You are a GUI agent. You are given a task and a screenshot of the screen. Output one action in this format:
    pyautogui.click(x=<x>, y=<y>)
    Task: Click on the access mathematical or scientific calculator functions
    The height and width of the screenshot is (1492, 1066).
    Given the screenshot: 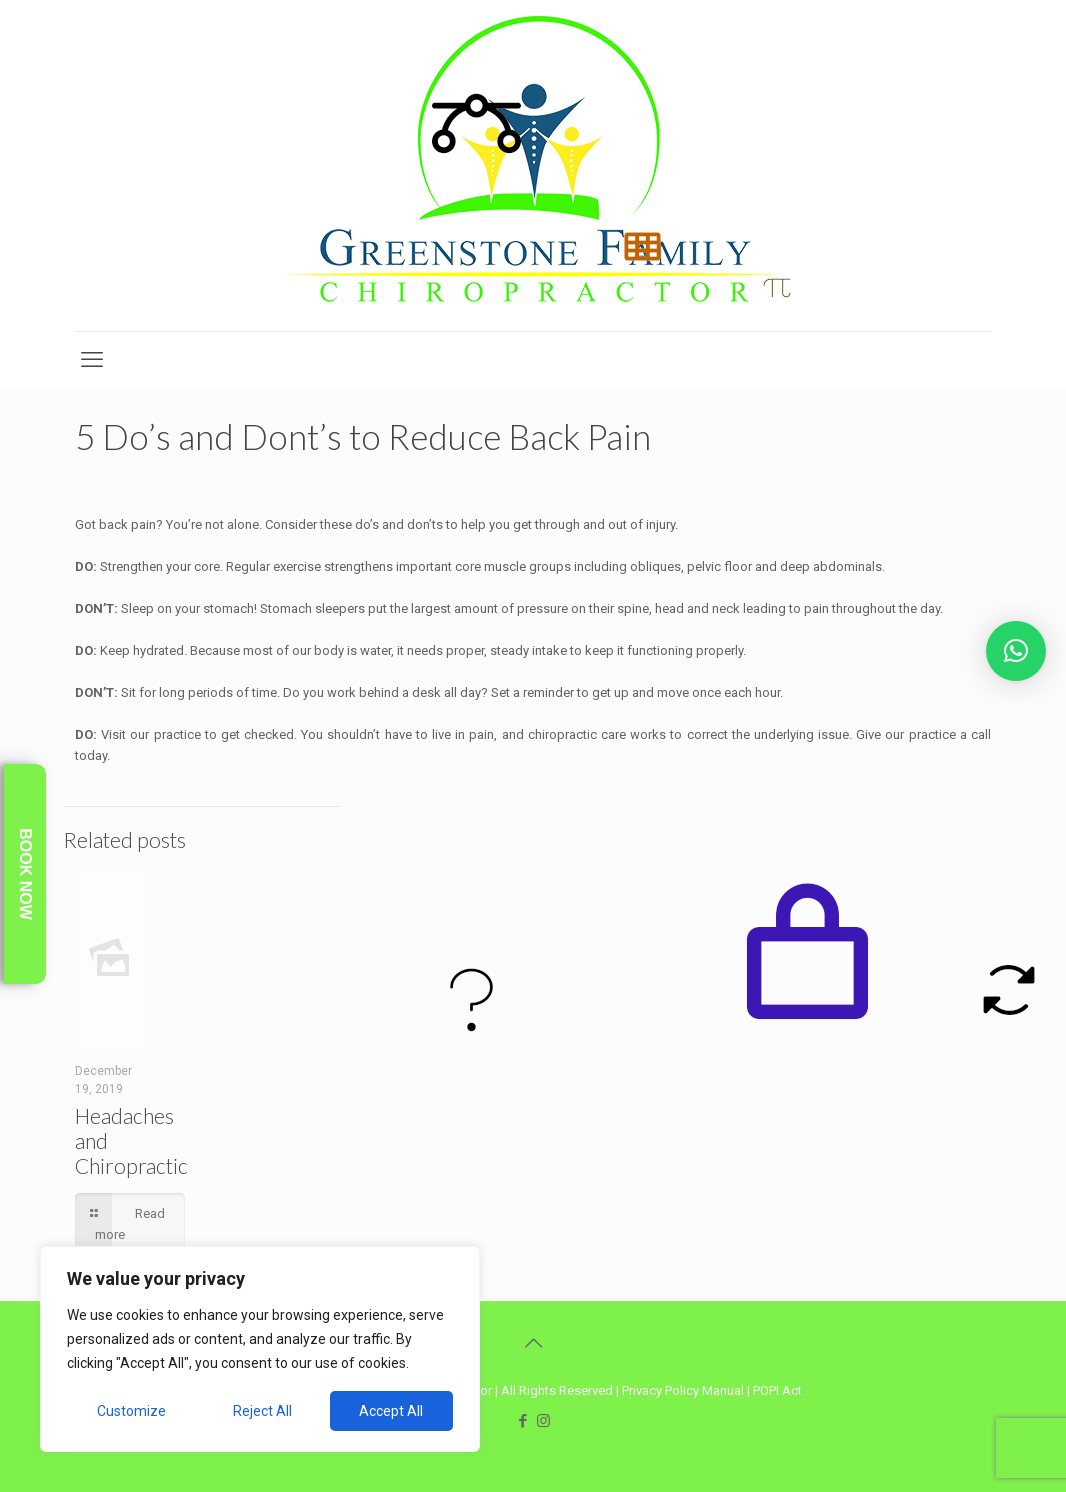 What is the action you would take?
    pyautogui.click(x=777, y=287)
    